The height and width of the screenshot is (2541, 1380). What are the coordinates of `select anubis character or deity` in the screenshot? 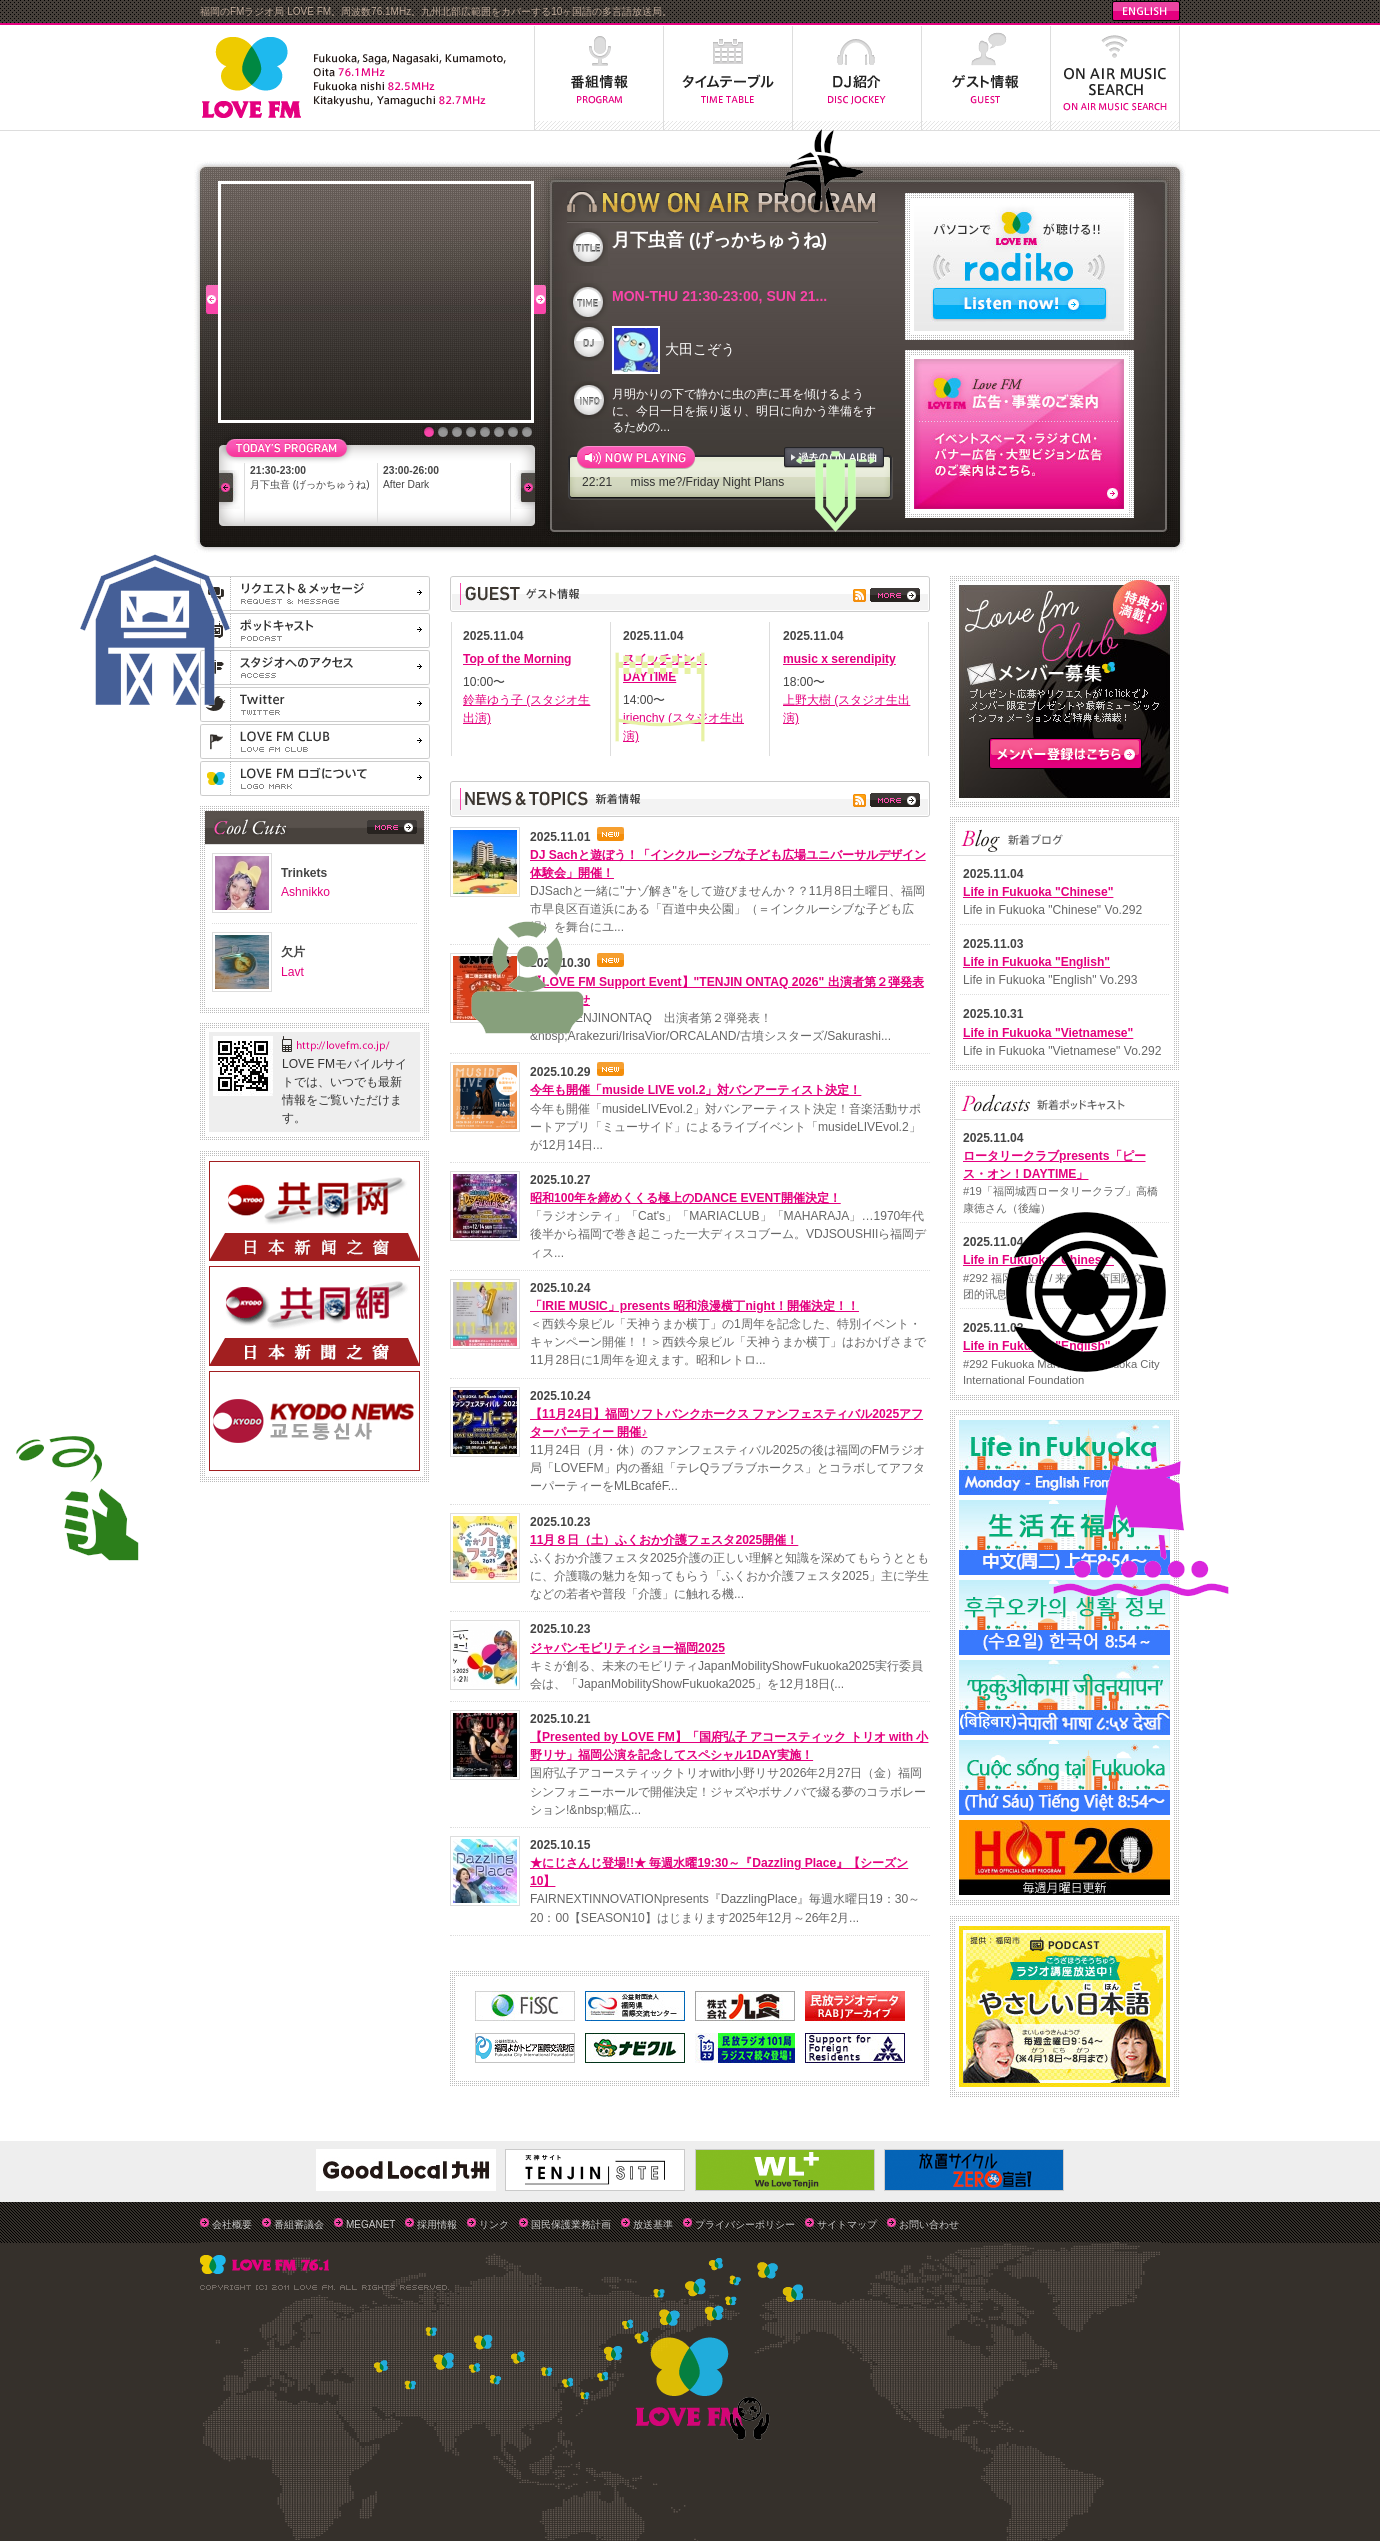 It's located at (823, 170).